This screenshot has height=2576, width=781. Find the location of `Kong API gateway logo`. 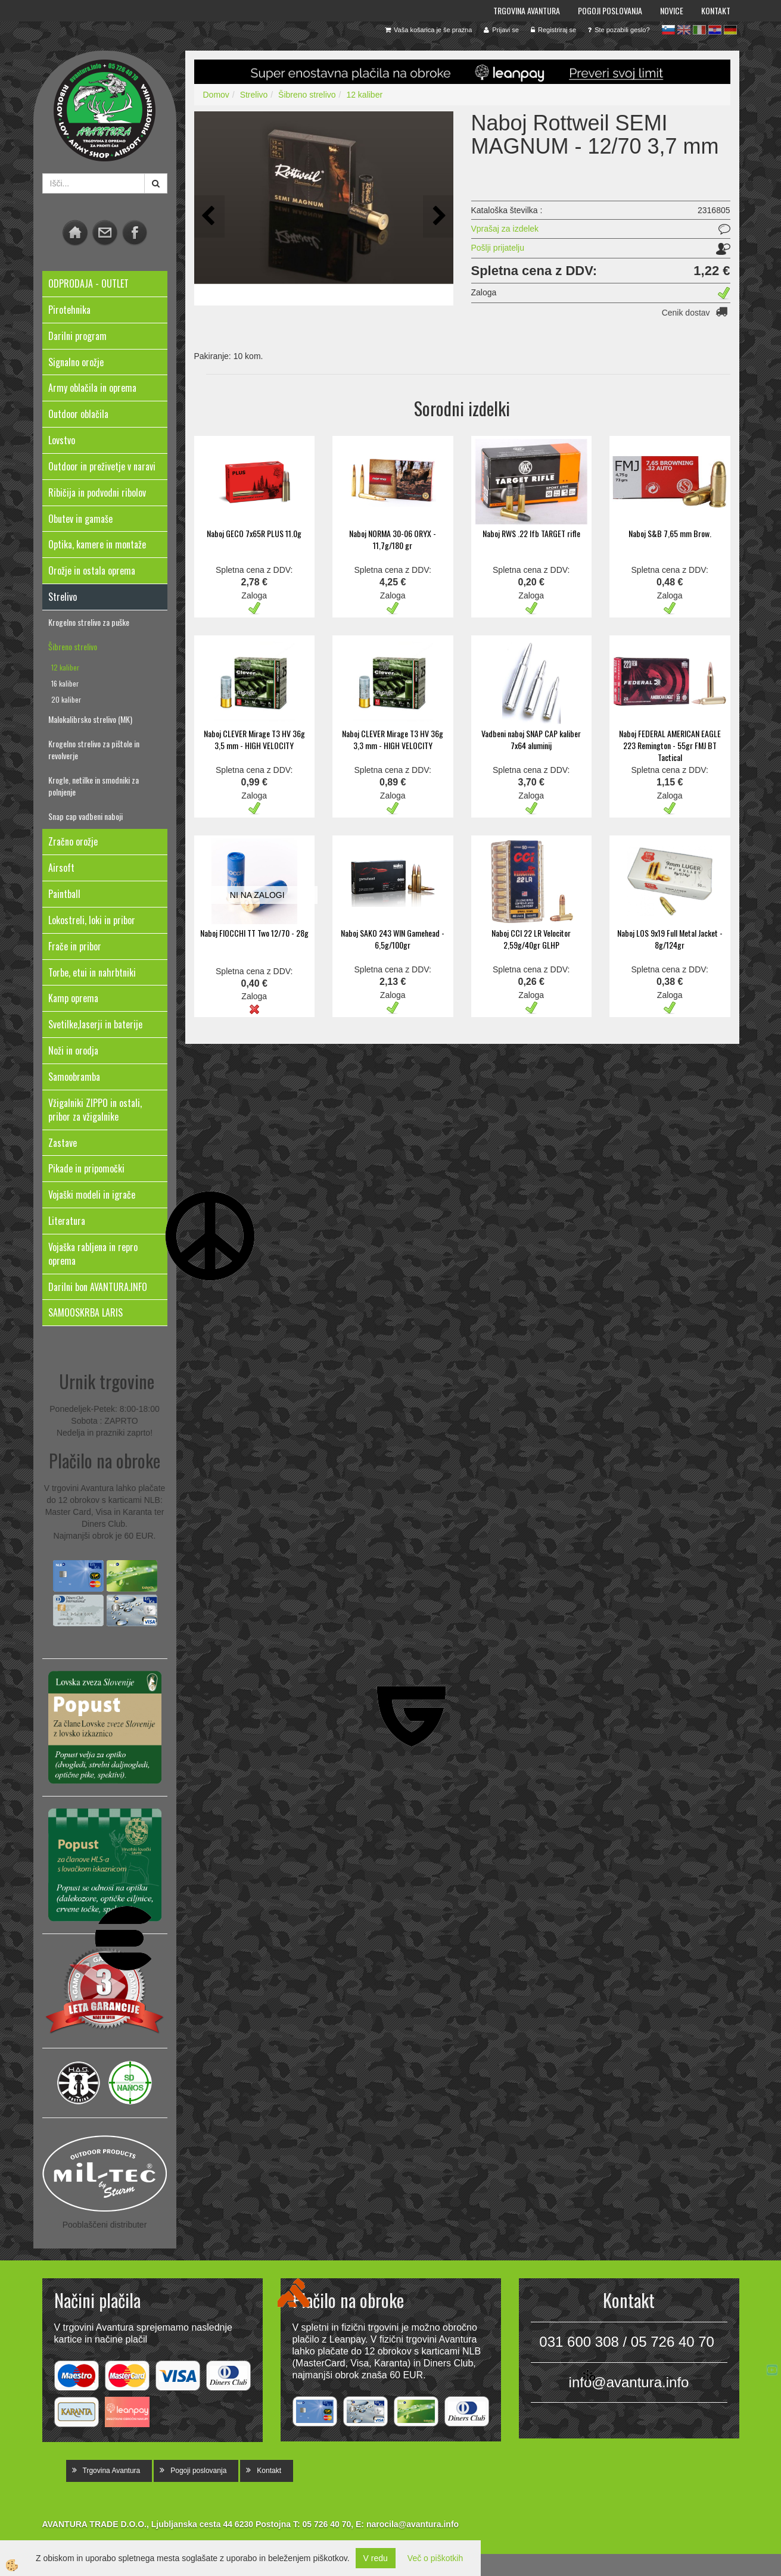

Kong API gateway logo is located at coordinates (294, 2293).